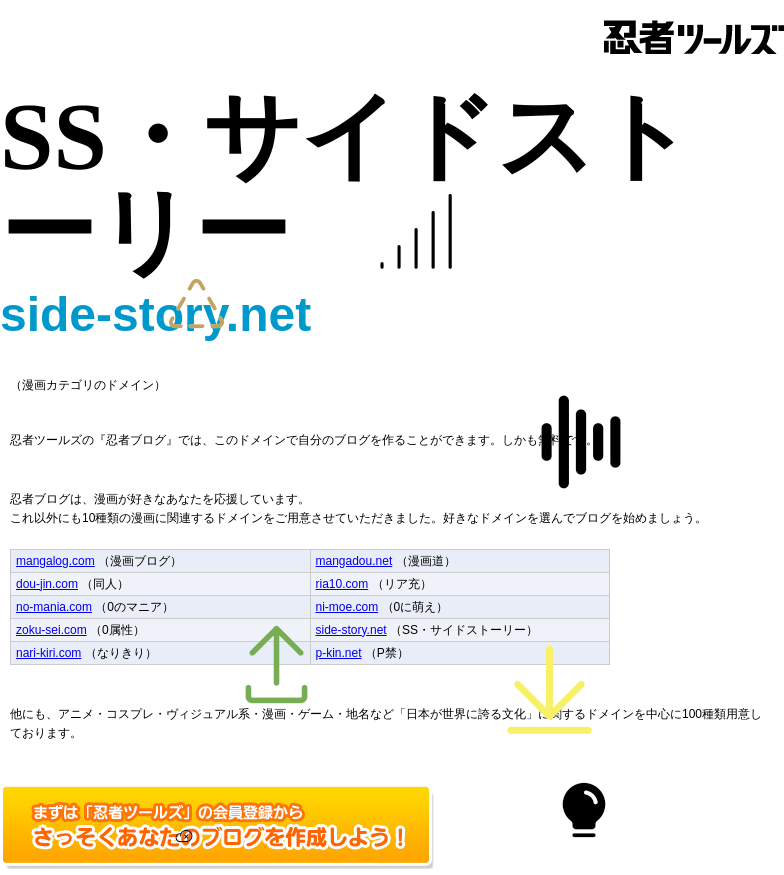 This screenshot has height=875, width=784. Describe the element at coordinates (184, 836) in the screenshot. I see `disconnect from cloud storage` at that location.